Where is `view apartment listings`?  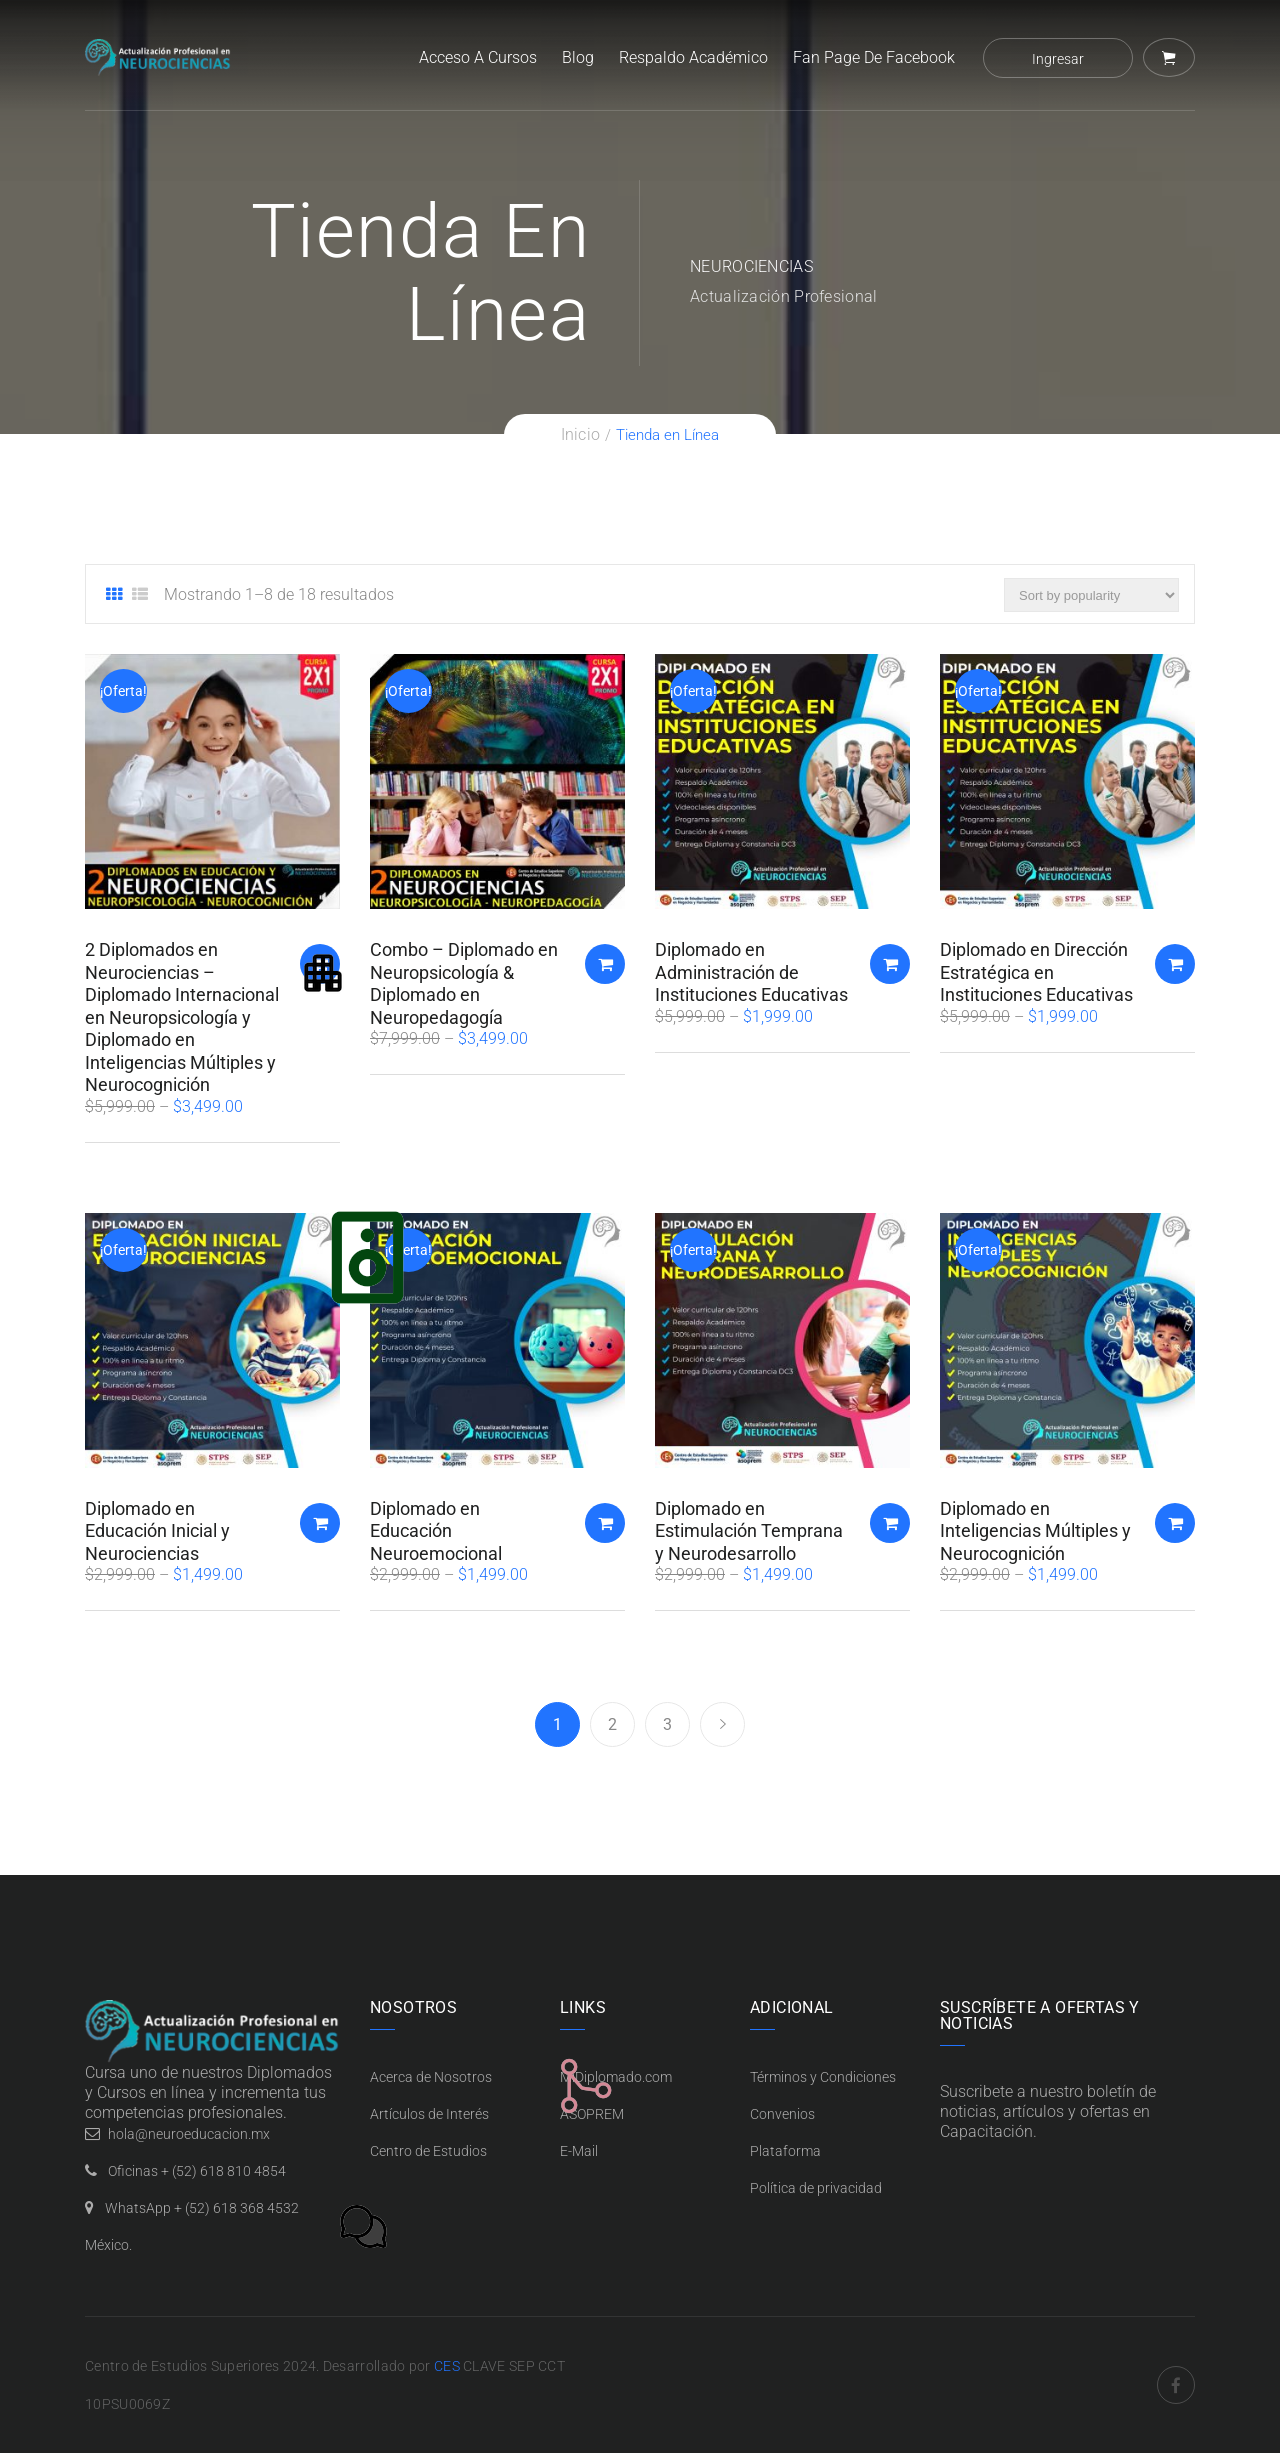 view apartment listings is located at coordinates (323, 973).